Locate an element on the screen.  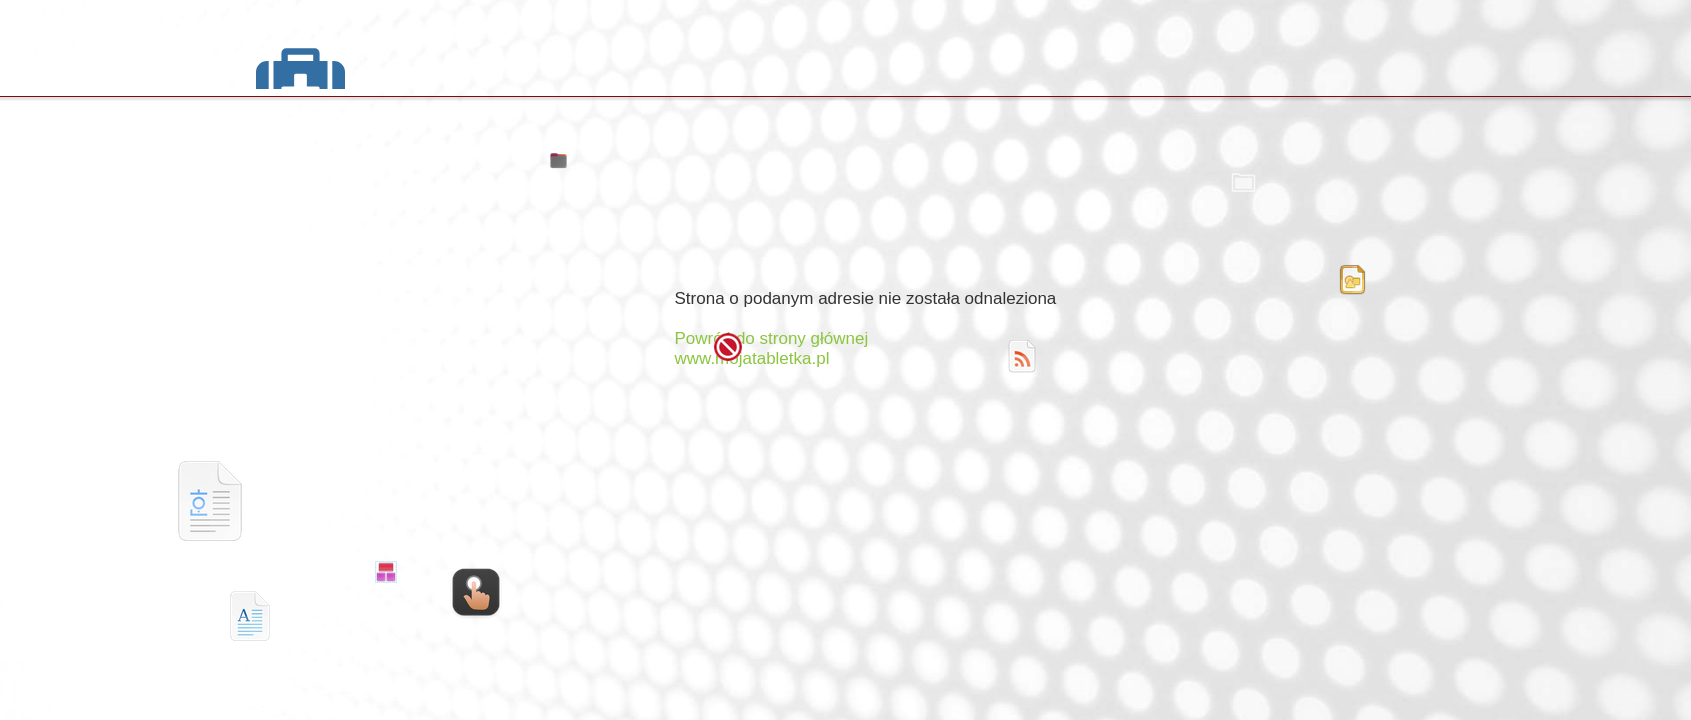
hancom hangul word processor document file is located at coordinates (210, 501).